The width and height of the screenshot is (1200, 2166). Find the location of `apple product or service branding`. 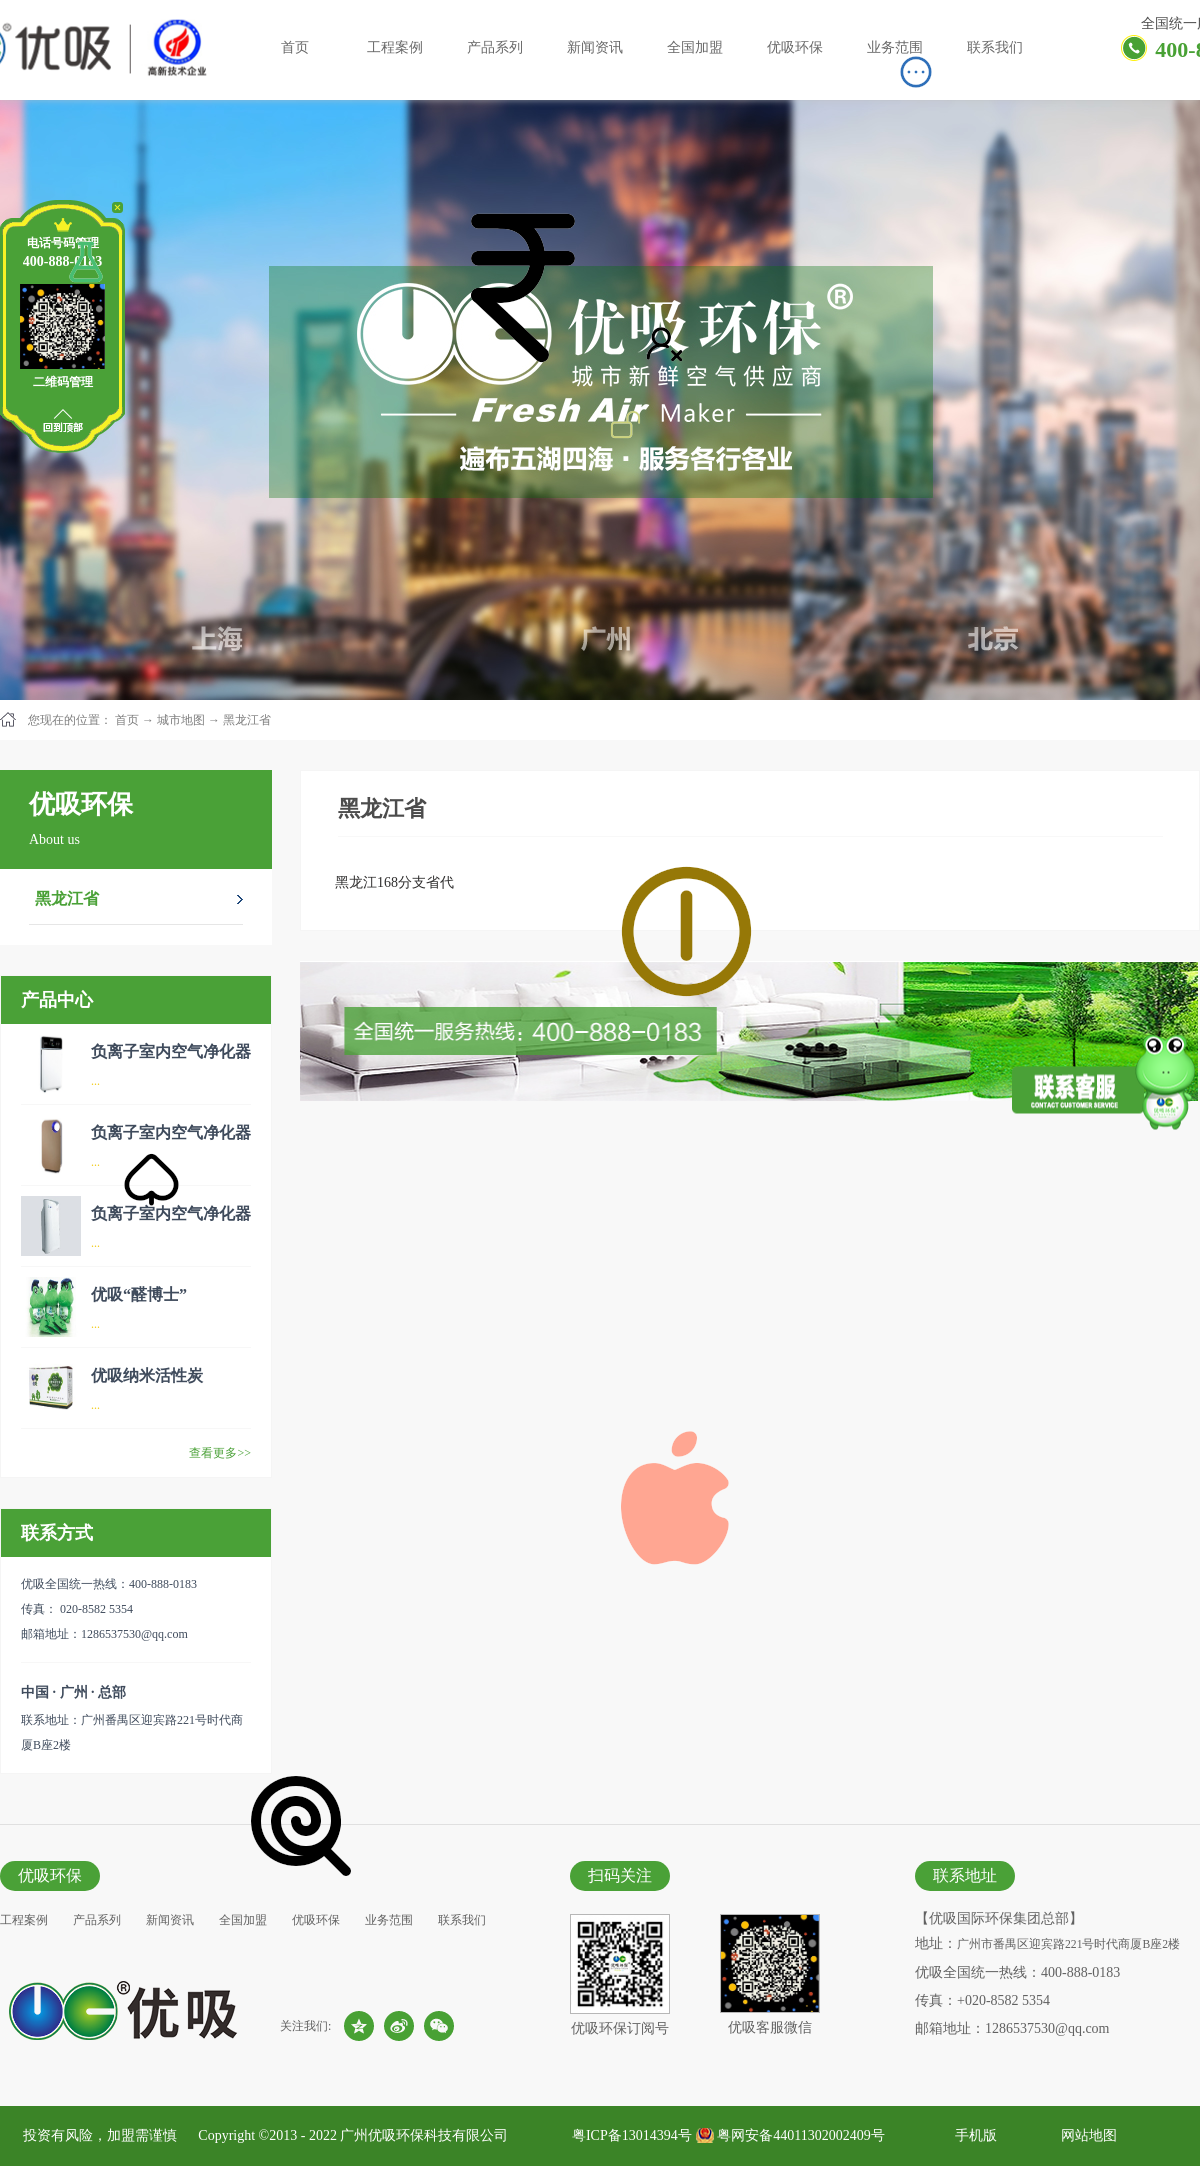

apple product or service branding is located at coordinates (678, 1501).